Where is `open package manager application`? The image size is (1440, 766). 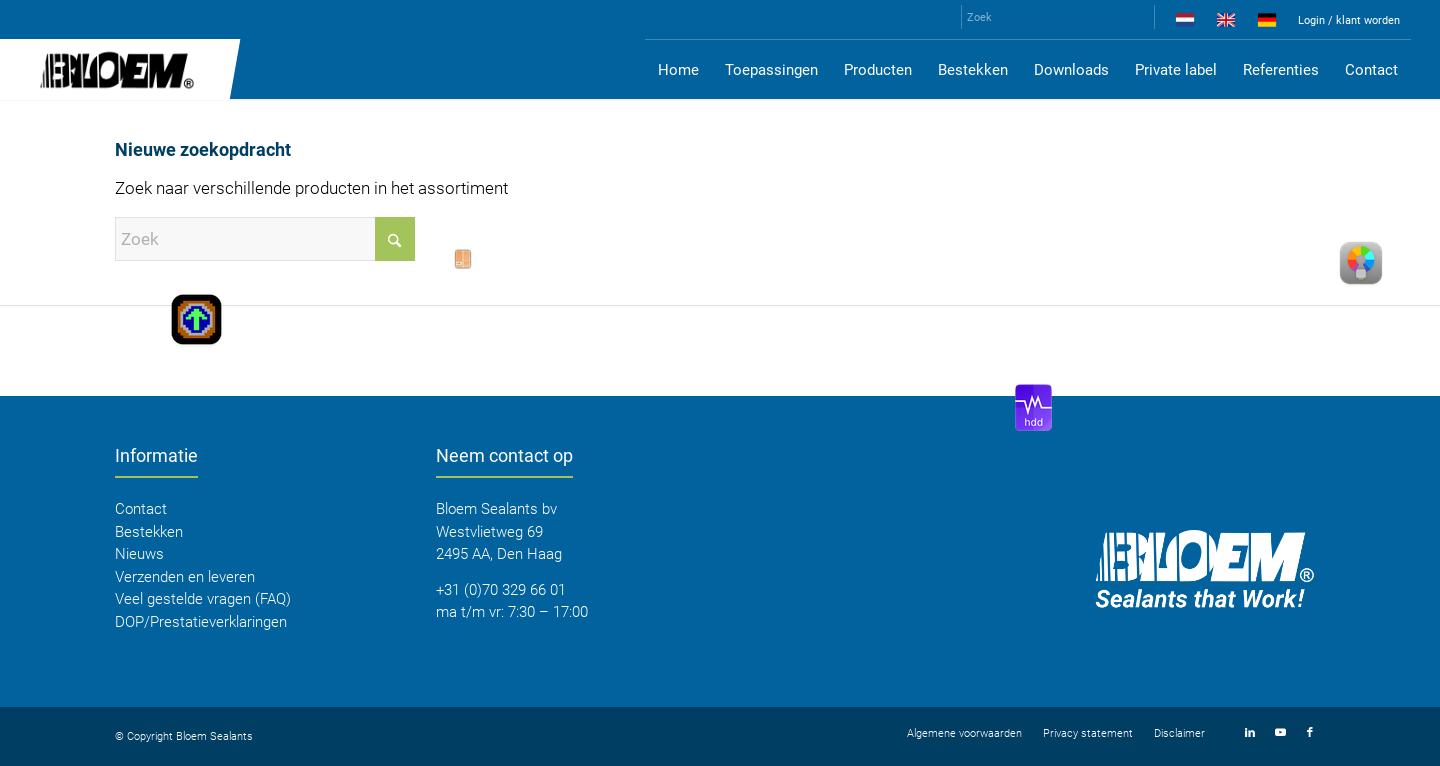
open package manager application is located at coordinates (463, 259).